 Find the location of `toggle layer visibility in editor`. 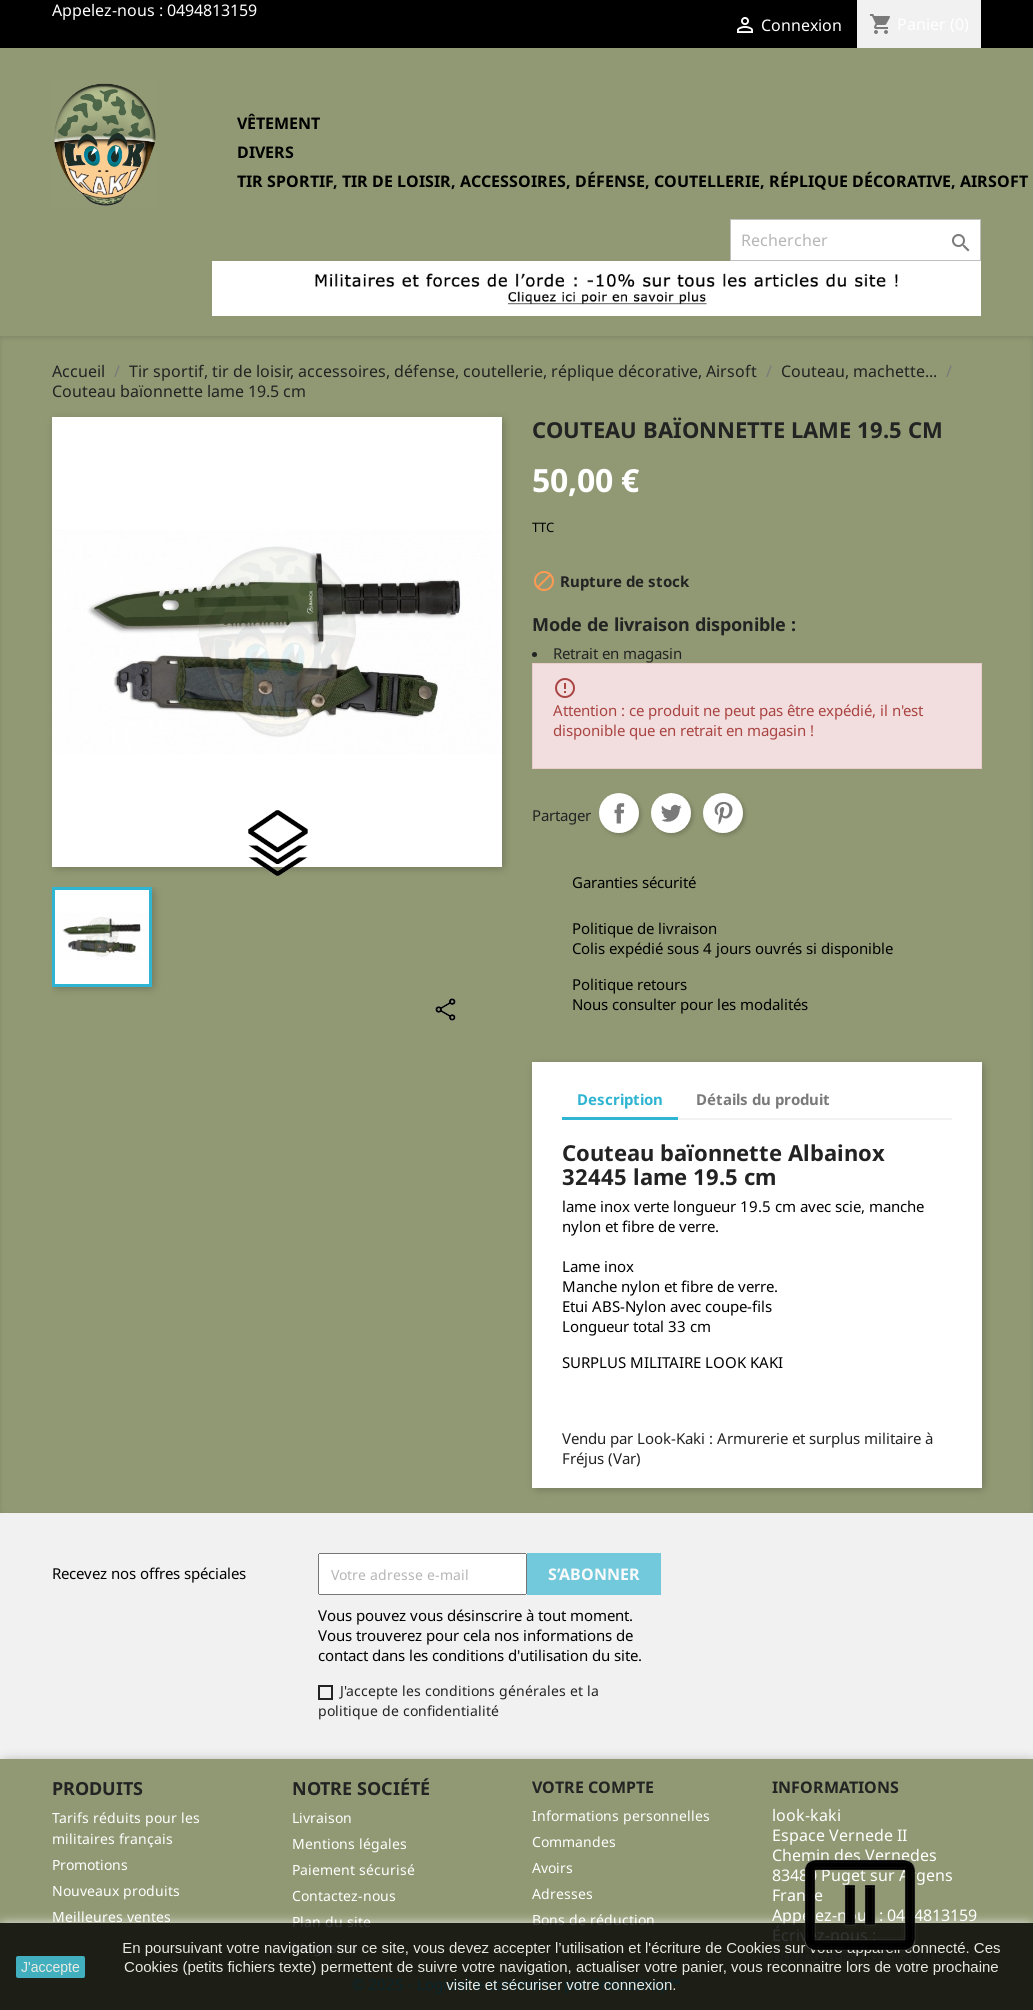

toggle layer visibility in editor is located at coordinates (278, 843).